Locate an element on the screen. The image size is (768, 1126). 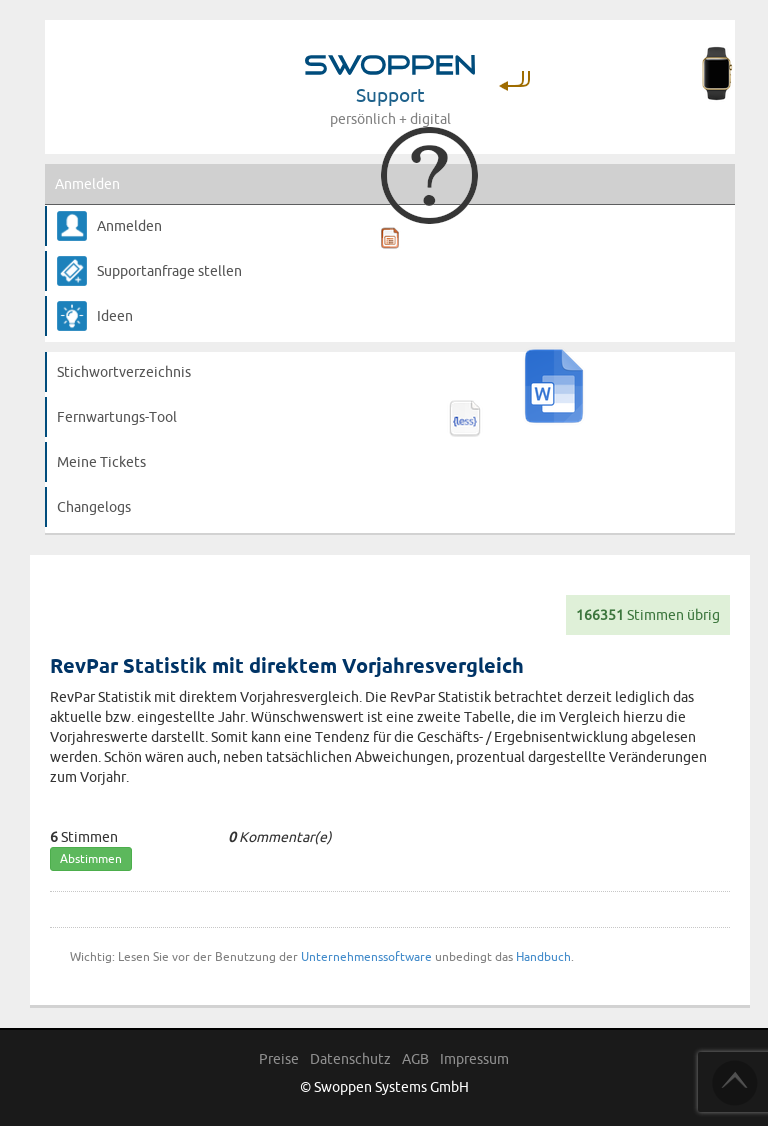
a LESS stylesheet file is located at coordinates (465, 418).